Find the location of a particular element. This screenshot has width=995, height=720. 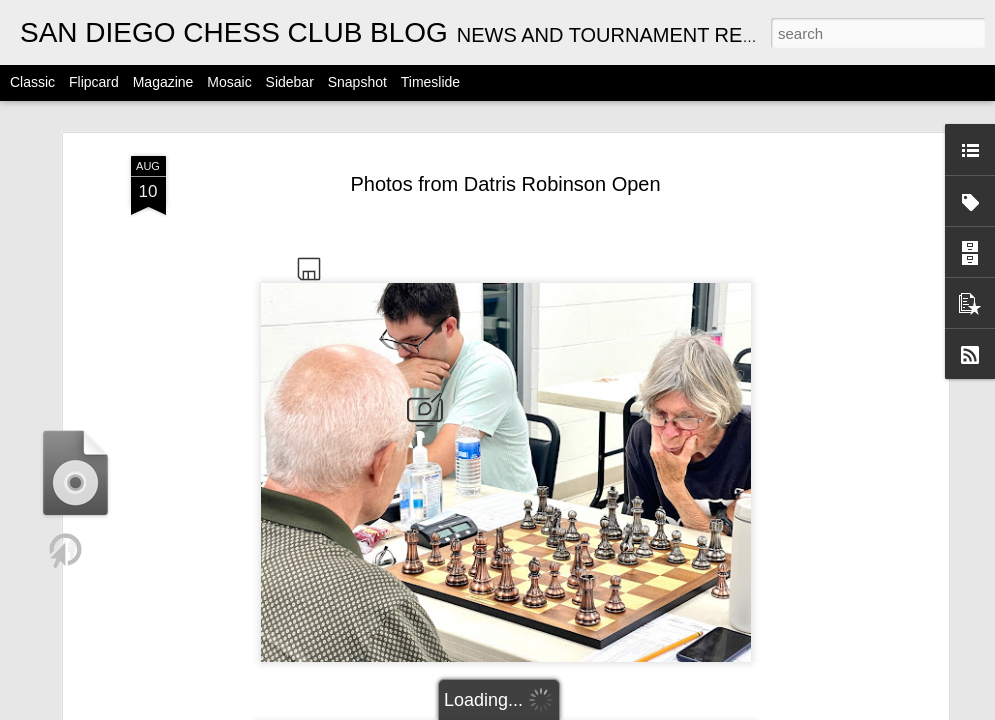

save current file or document is located at coordinates (309, 269).